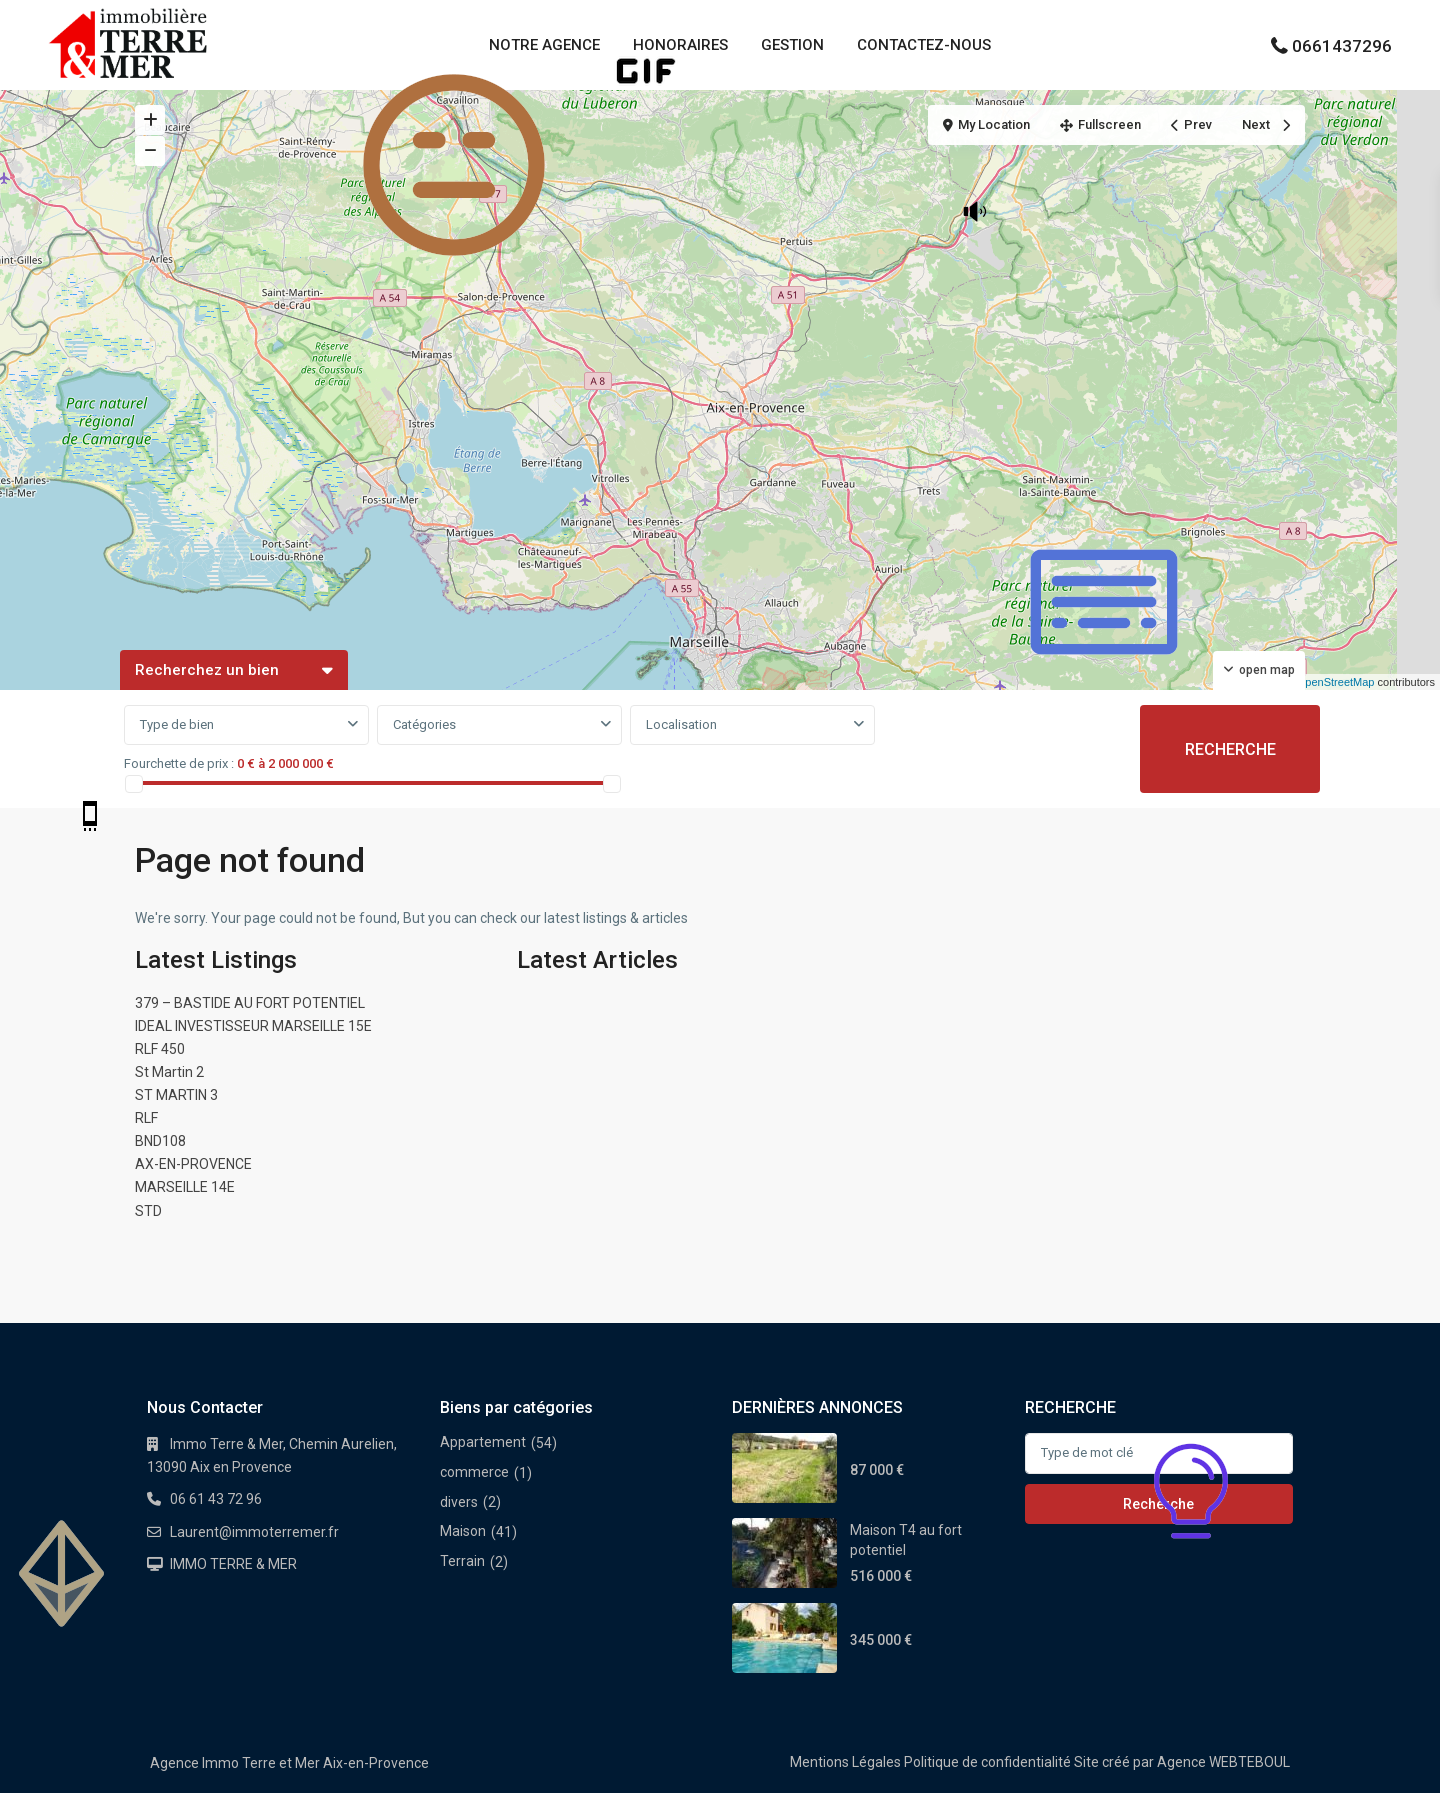 This screenshot has height=1793, width=1440. What do you see at coordinates (646, 71) in the screenshot?
I see `insert a gif into your message` at bounding box center [646, 71].